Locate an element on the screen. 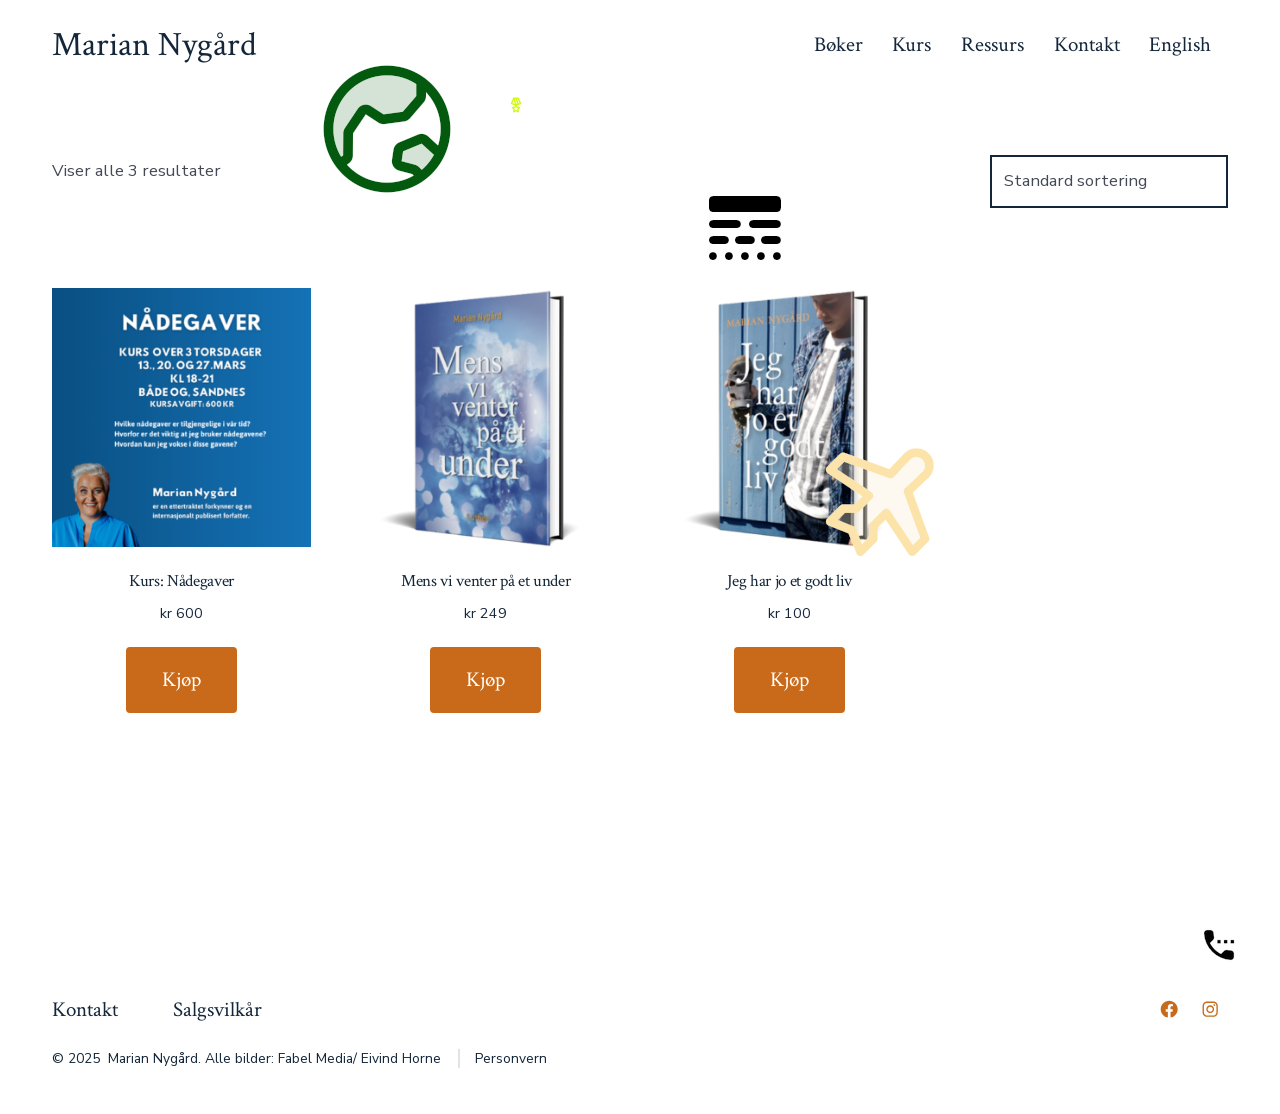  switch to international or global settings is located at coordinates (387, 129).